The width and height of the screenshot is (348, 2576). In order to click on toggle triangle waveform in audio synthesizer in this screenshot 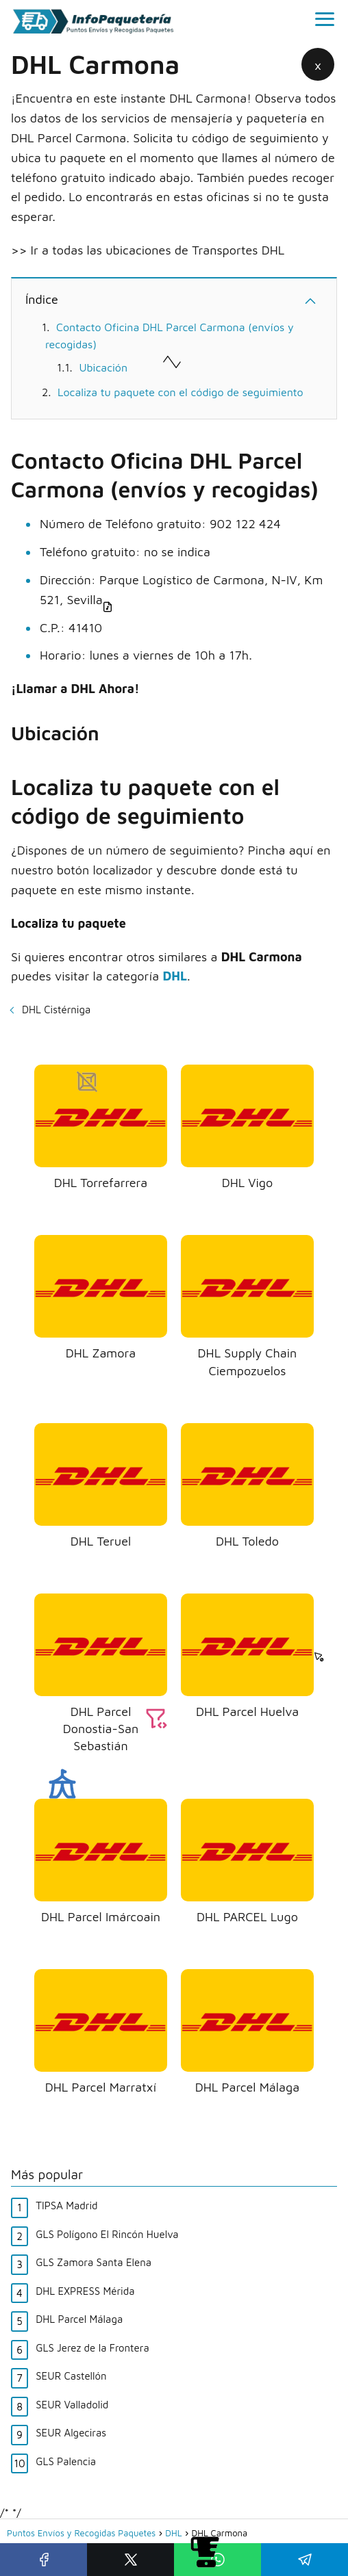, I will do `click(172, 362)`.